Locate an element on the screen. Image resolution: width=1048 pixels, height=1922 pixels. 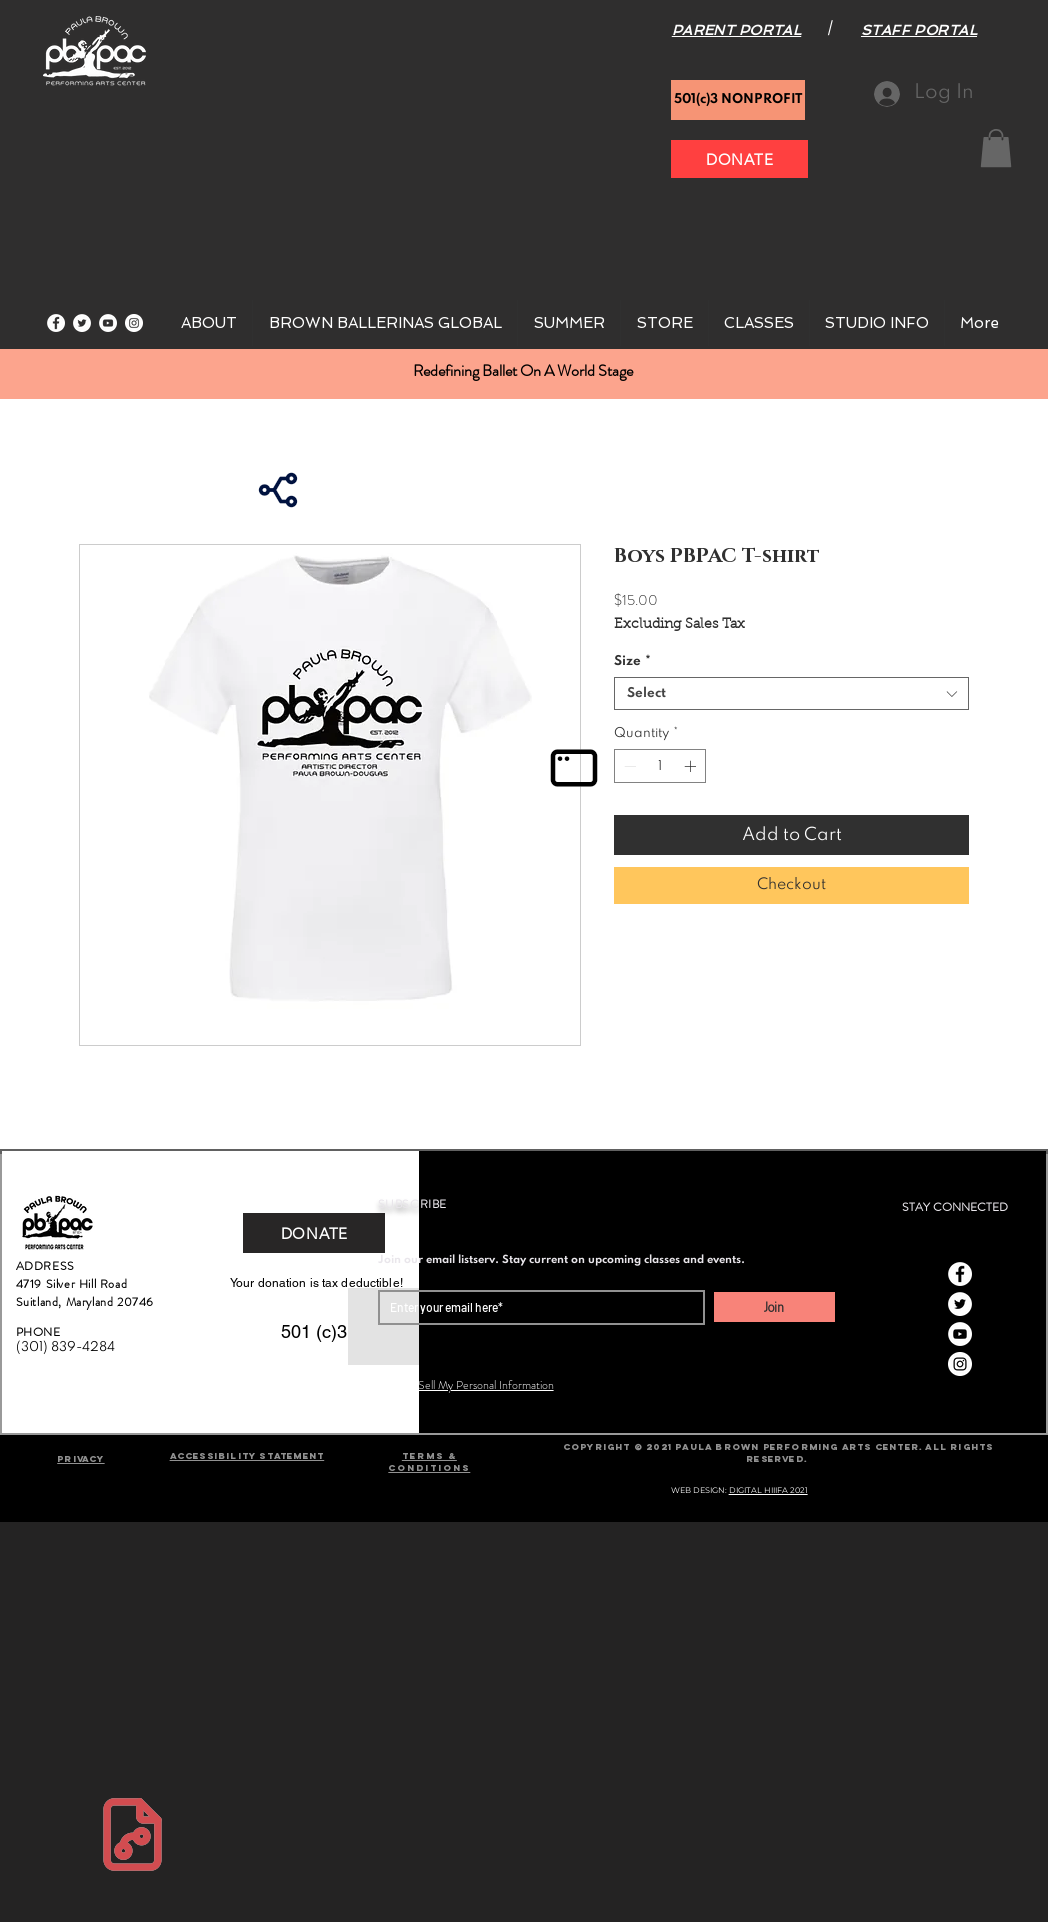
view your stackshare profile is located at coordinates (278, 490).